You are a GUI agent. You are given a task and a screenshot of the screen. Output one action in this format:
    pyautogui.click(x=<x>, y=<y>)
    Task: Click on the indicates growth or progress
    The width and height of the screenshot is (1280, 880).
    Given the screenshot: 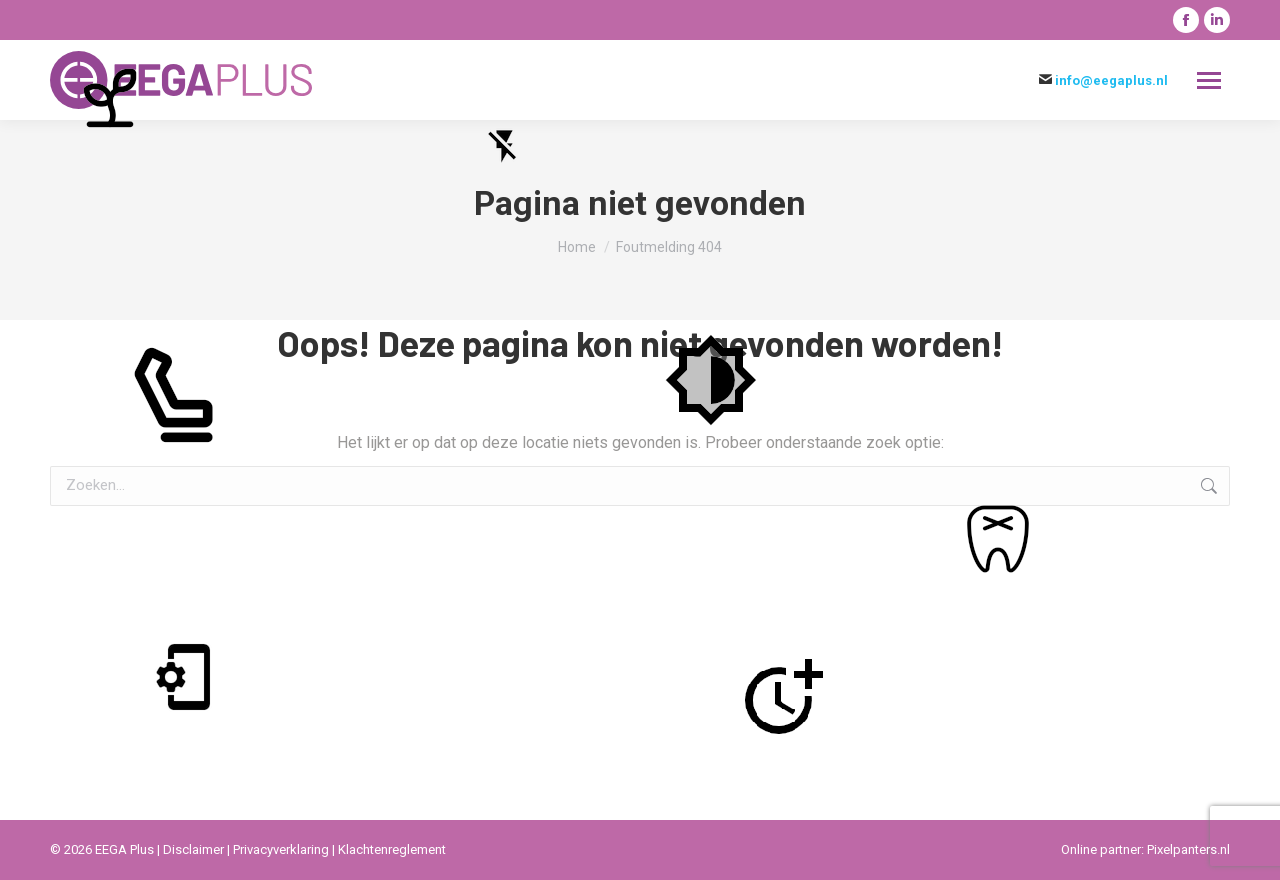 What is the action you would take?
    pyautogui.click(x=110, y=98)
    